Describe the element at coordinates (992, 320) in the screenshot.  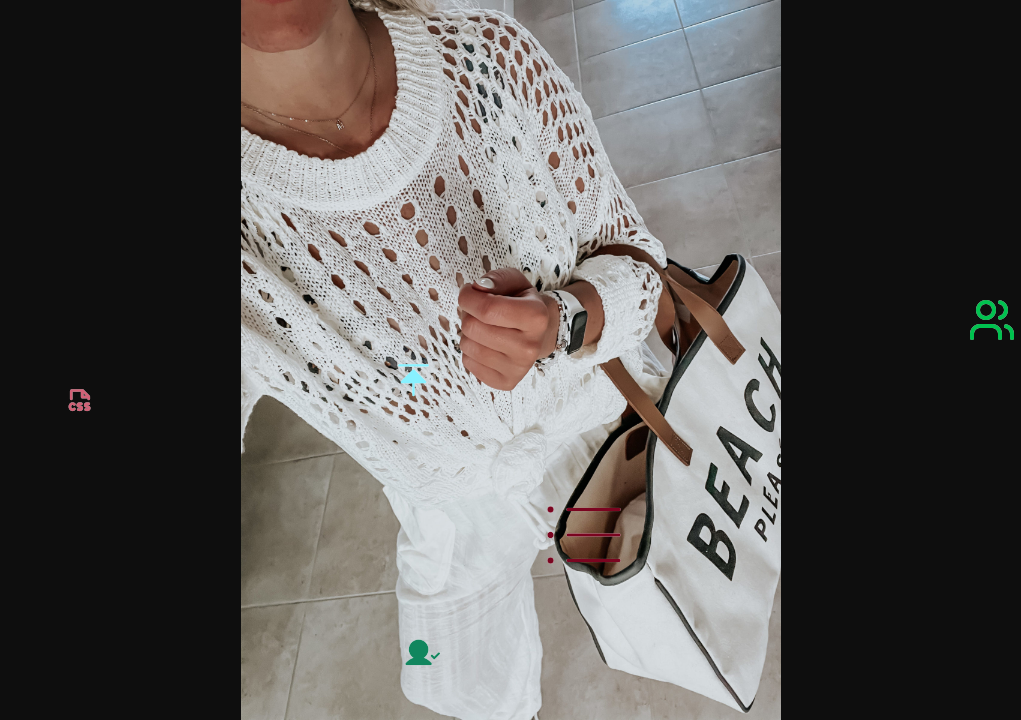
I see `view all users or team members` at that location.